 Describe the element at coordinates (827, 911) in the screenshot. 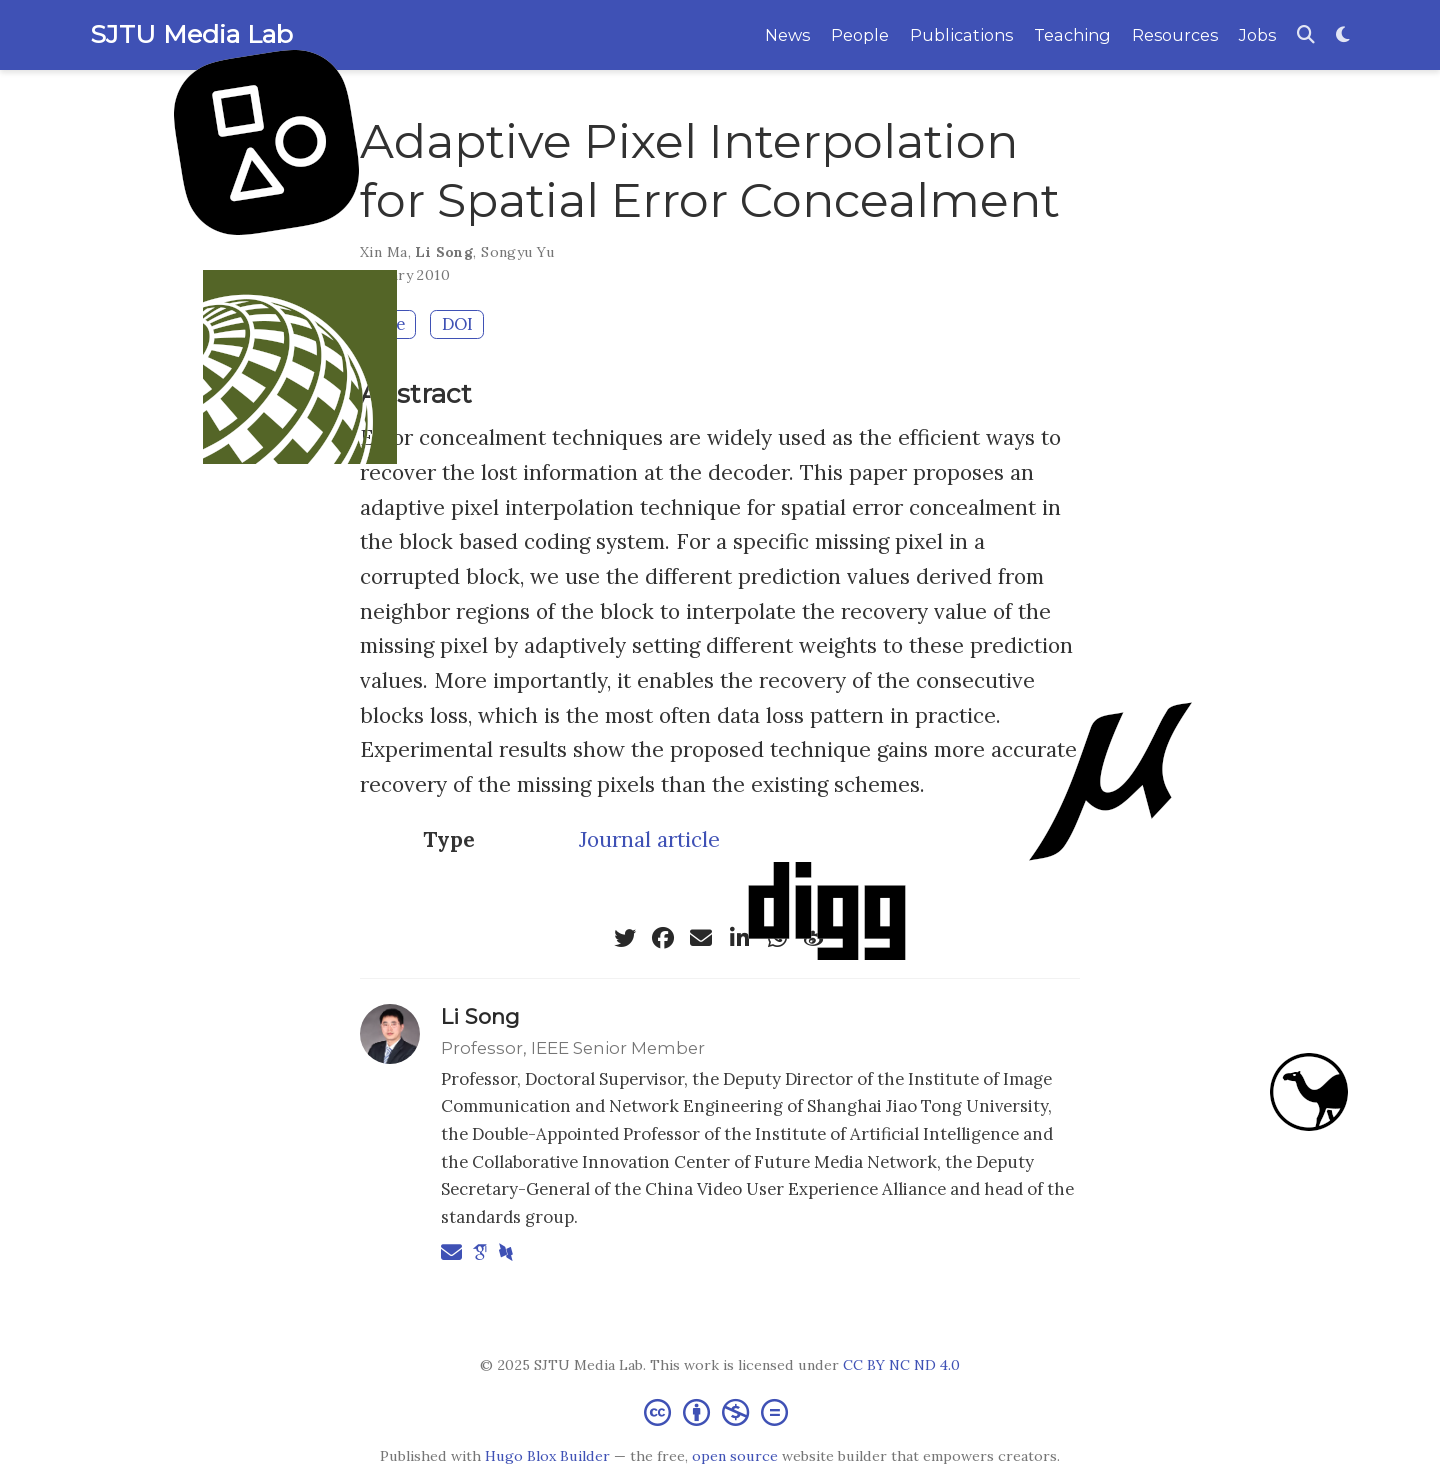

I see `visit digg social news website` at that location.